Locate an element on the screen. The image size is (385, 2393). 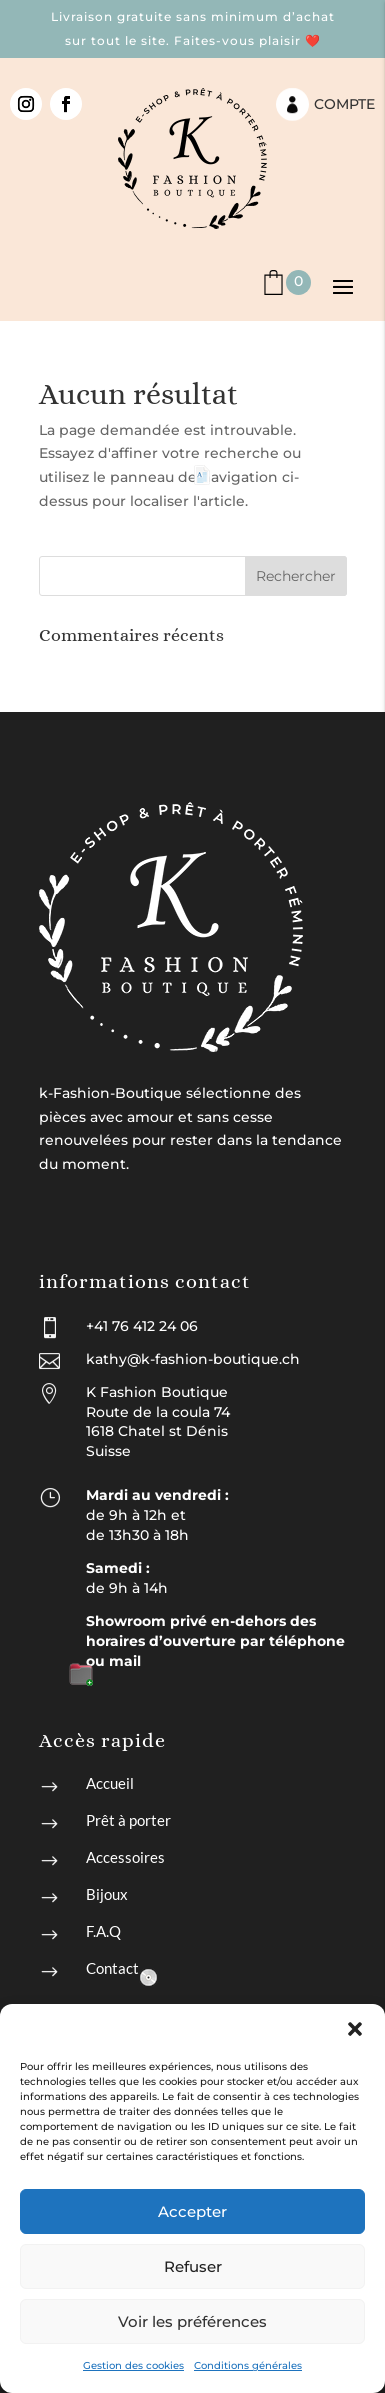
create a new folder is located at coordinates (81, 1674).